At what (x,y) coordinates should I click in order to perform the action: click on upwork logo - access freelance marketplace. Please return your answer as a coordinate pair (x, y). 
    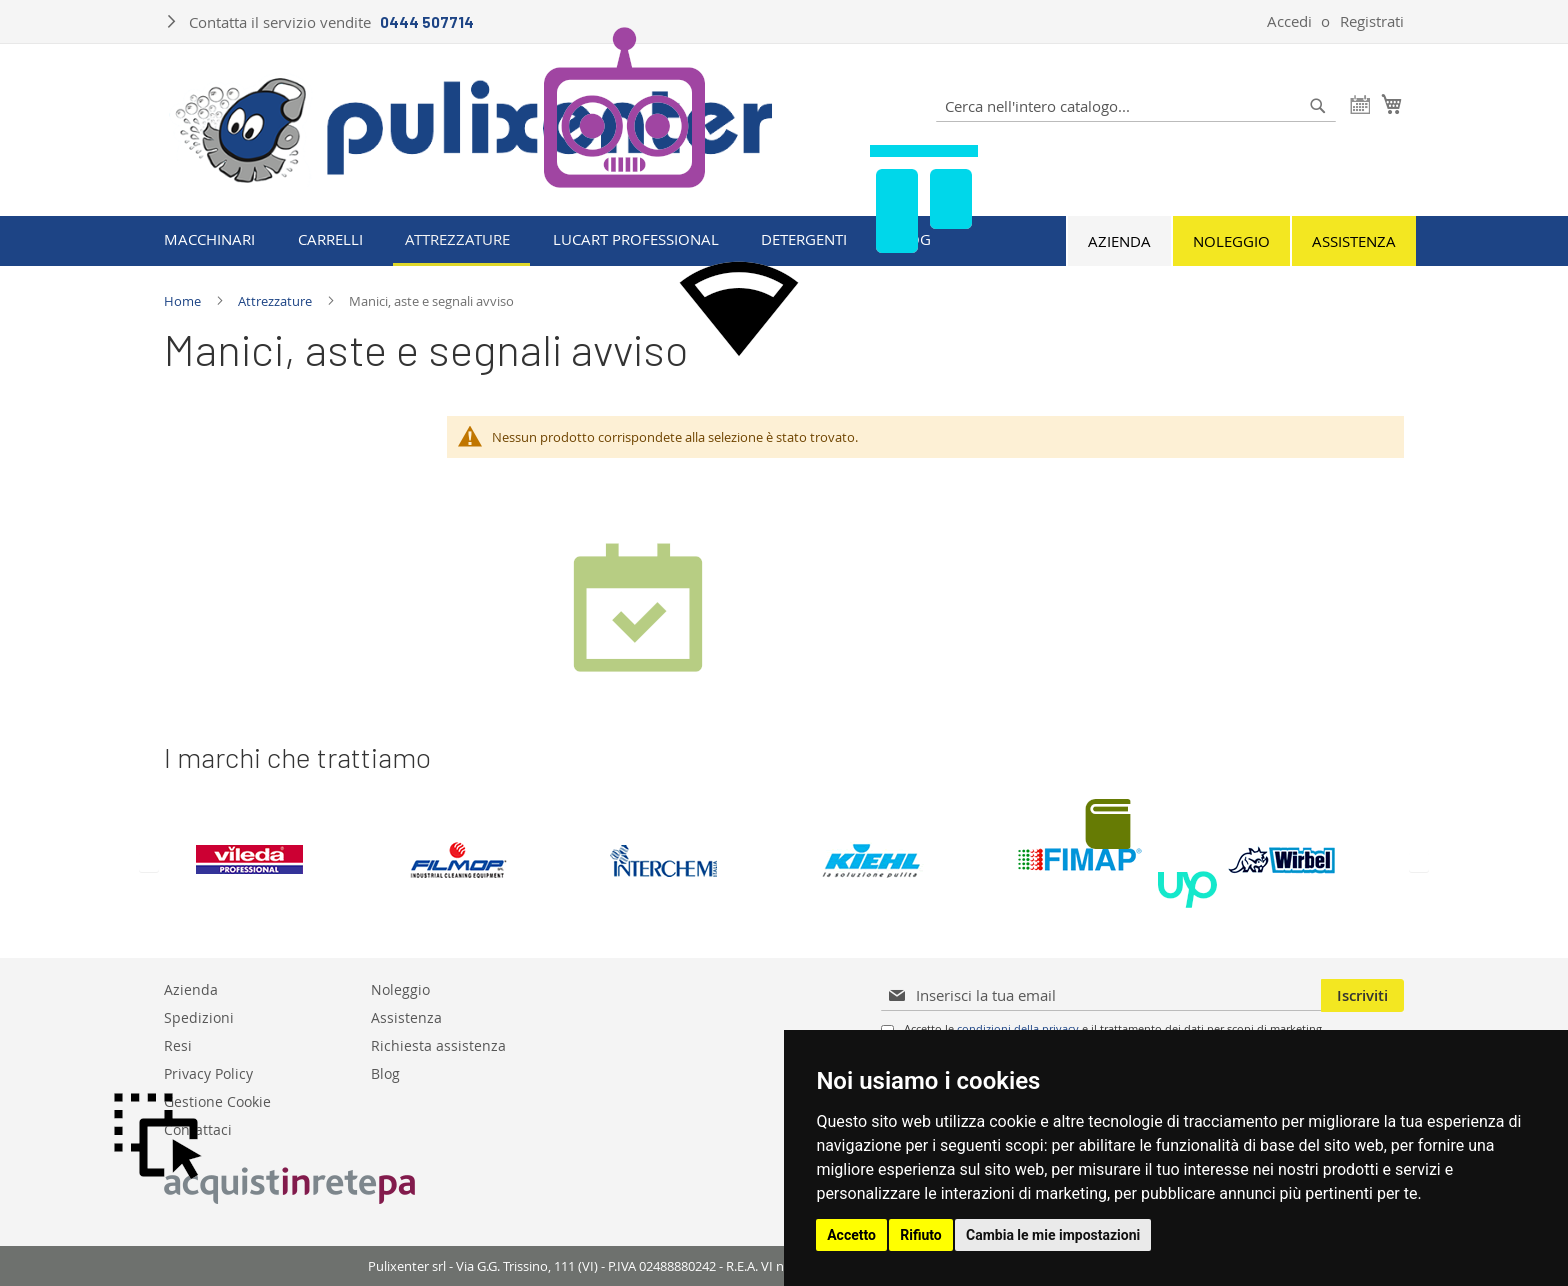
    Looking at the image, I should click on (1187, 889).